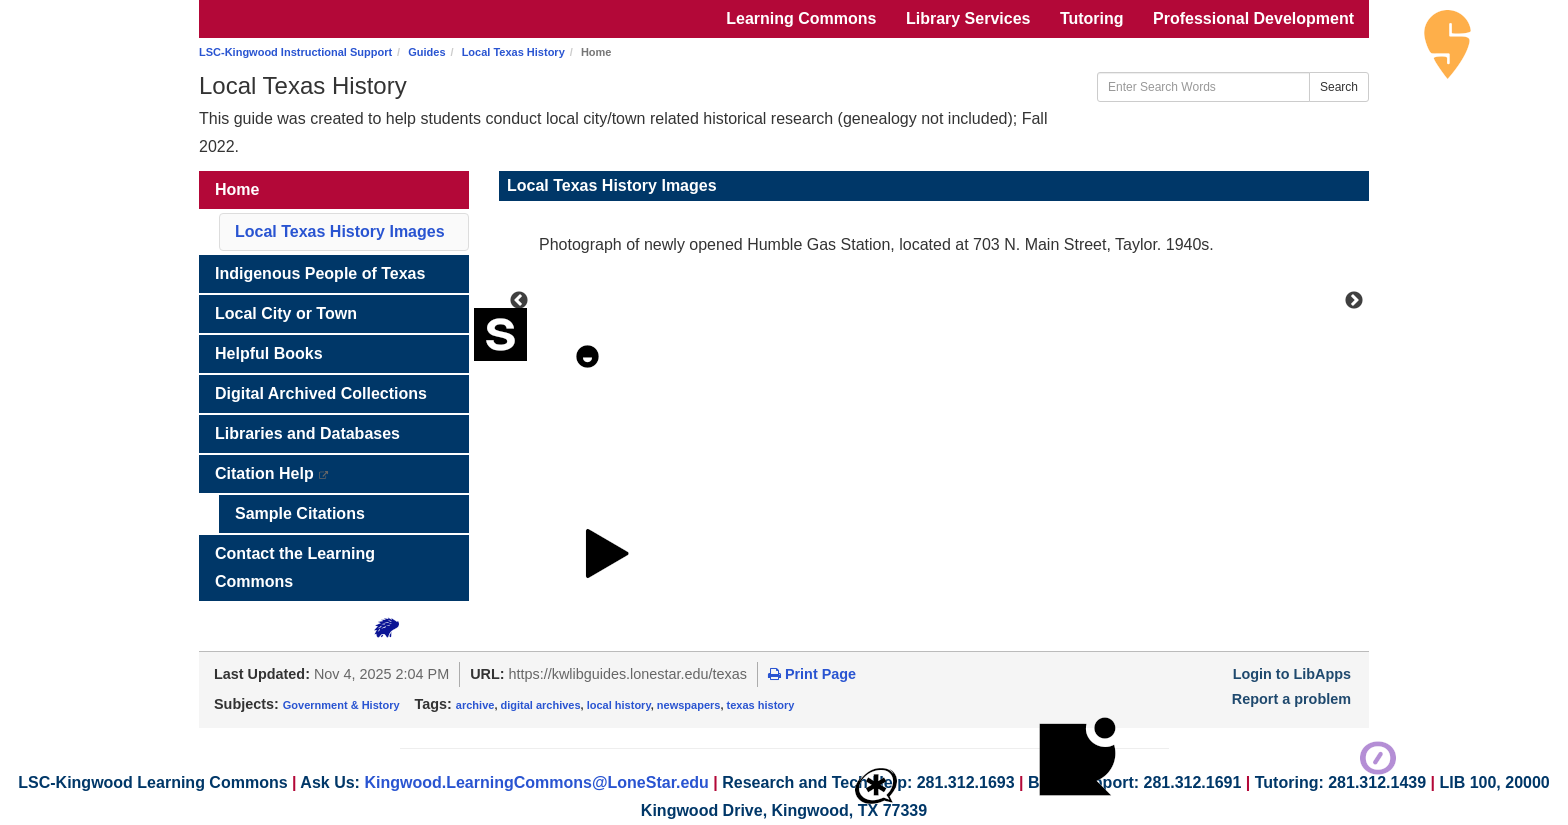 This screenshot has width=1568, height=825. I want to click on play media or start playback, so click(604, 553).